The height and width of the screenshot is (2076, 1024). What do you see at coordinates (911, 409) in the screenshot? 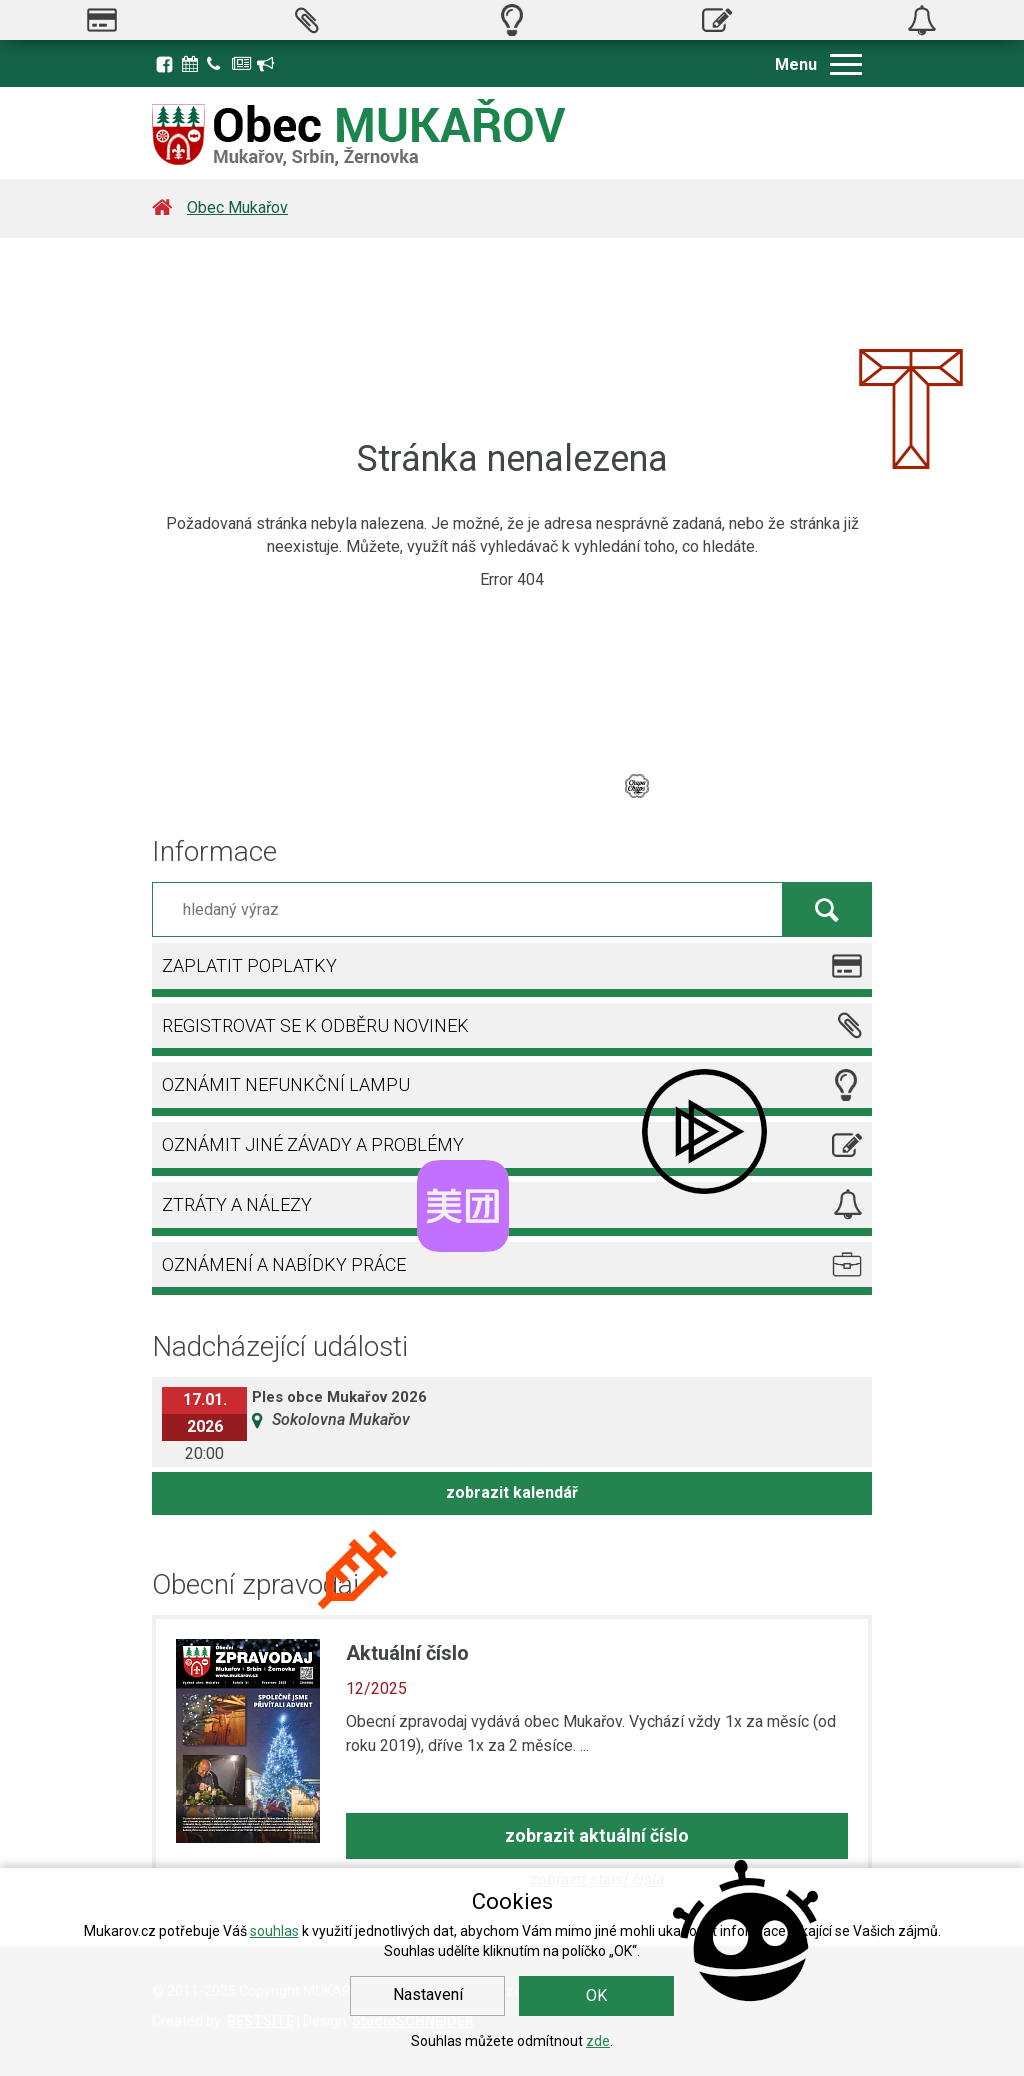
I see `visit talenthouse website or app` at bounding box center [911, 409].